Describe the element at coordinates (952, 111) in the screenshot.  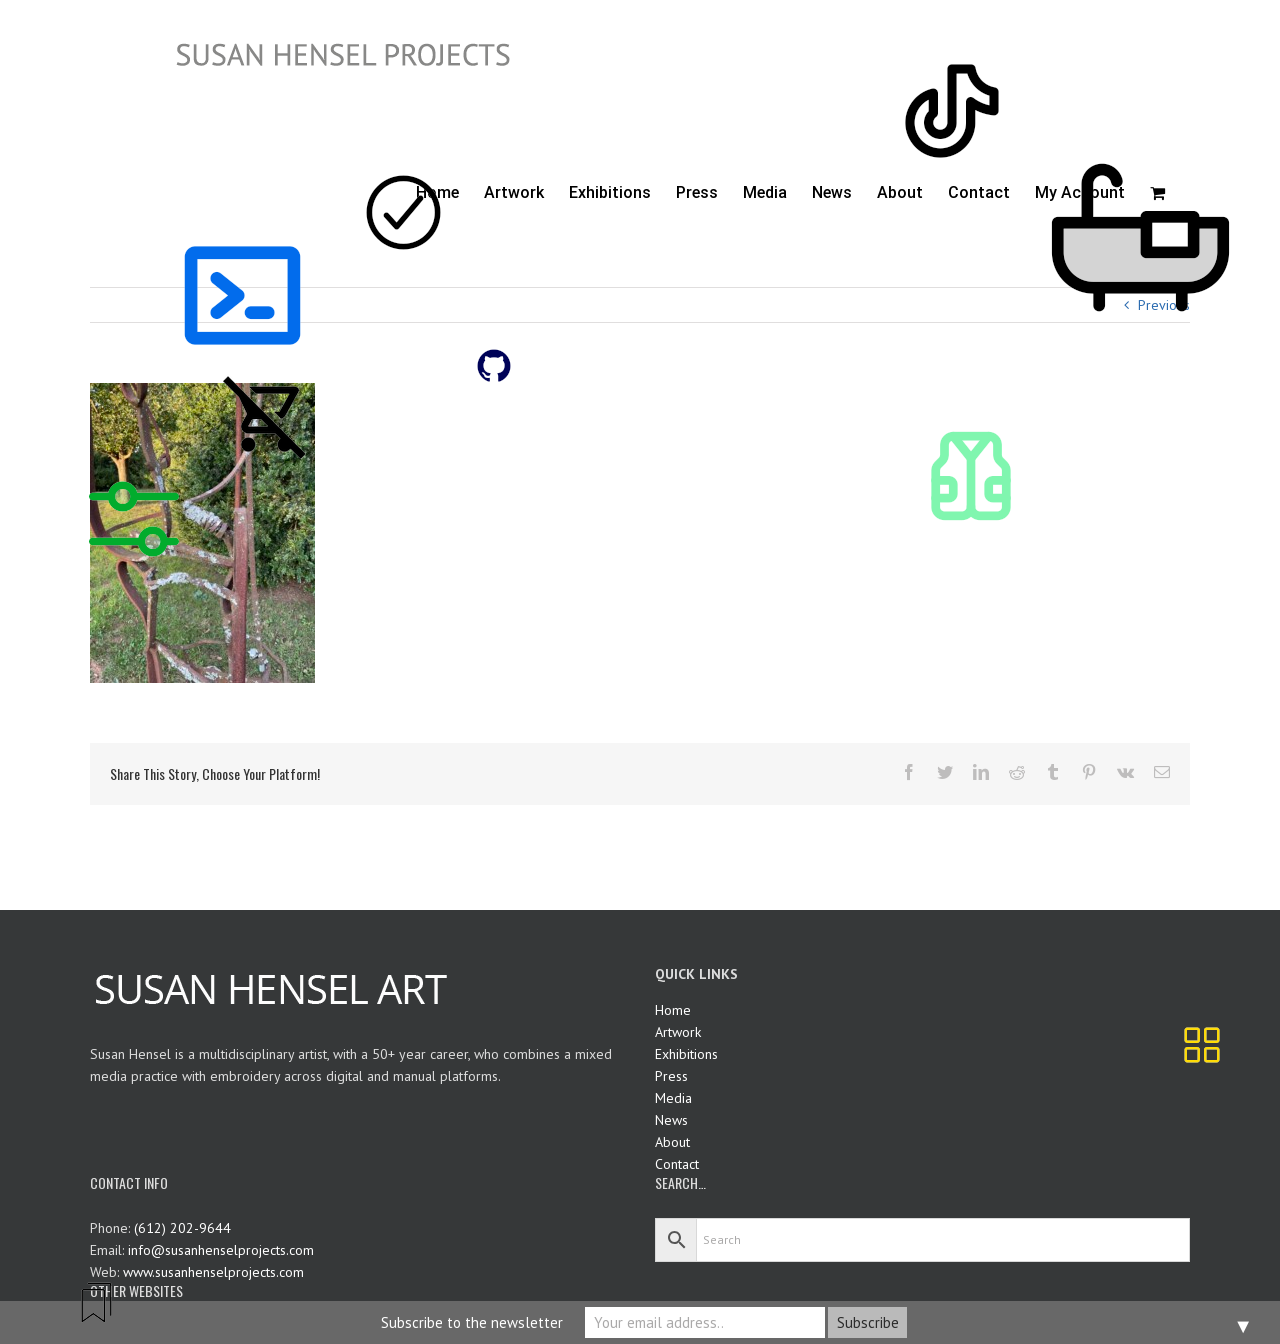
I see `open TikTok app` at that location.